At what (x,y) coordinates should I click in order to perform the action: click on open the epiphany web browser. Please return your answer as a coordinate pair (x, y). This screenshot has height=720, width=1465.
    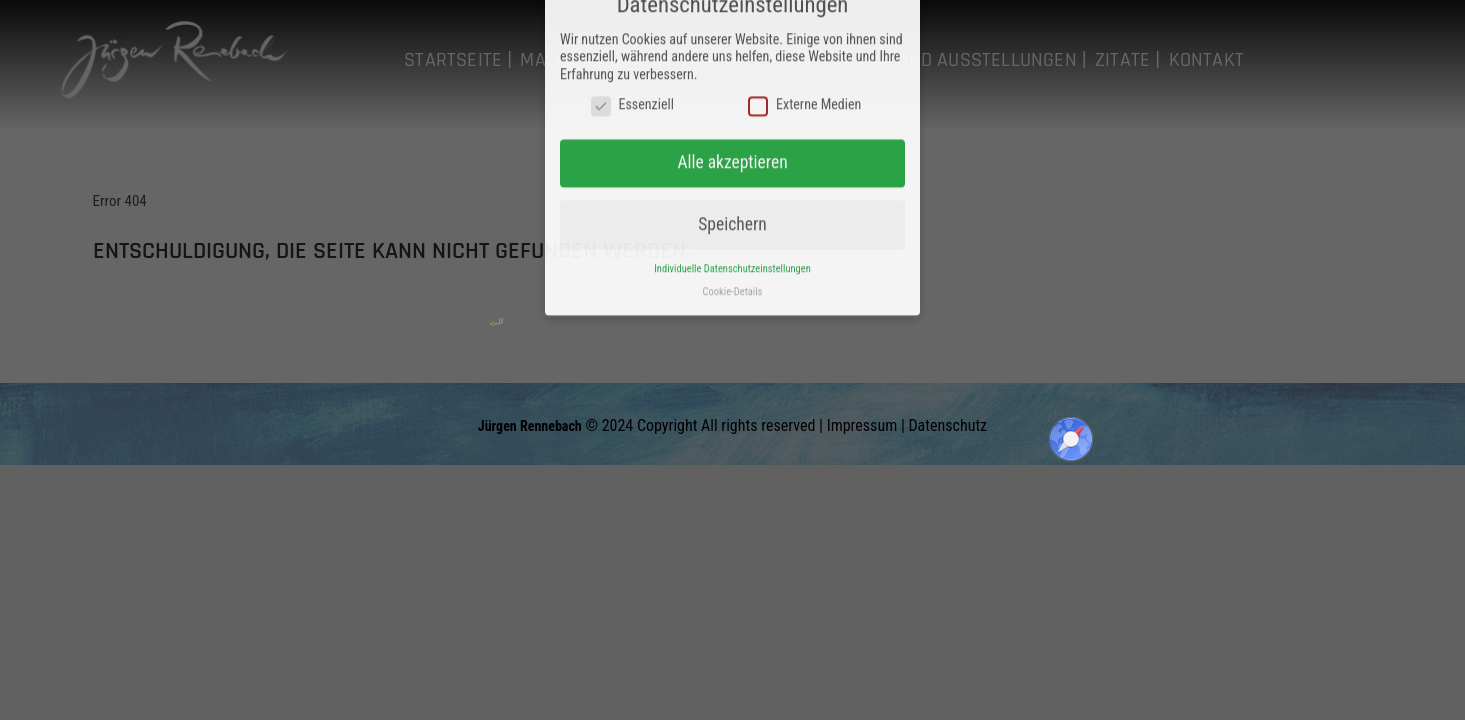
    Looking at the image, I should click on (1071, 439).